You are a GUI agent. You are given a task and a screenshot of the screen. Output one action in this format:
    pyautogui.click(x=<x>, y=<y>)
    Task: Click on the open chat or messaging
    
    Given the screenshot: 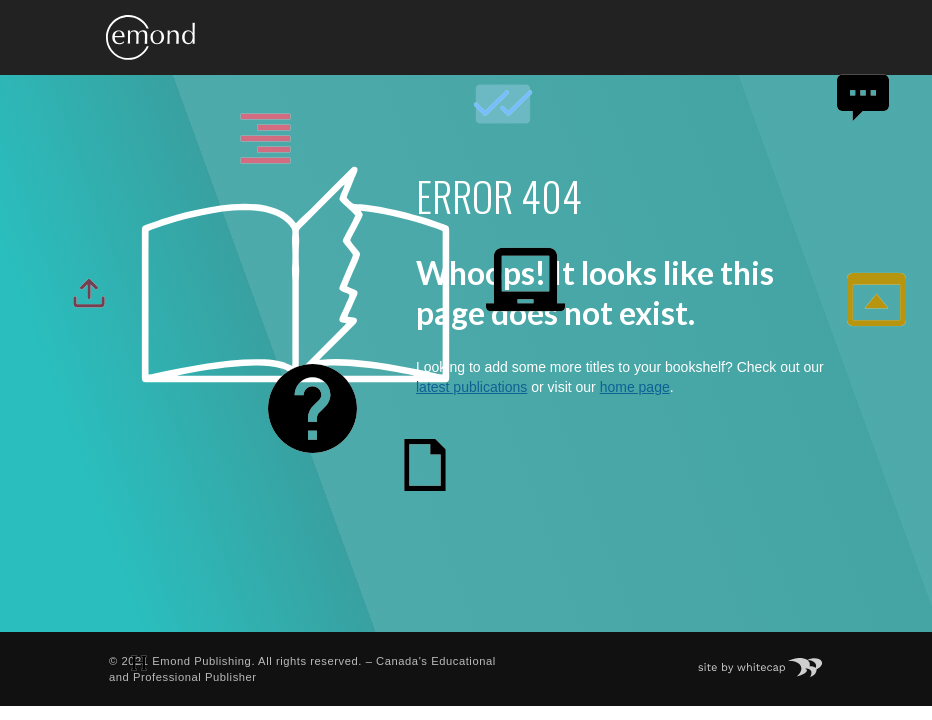 What is the action you would take?
    pyautogui.click(x=863, y=98)
    